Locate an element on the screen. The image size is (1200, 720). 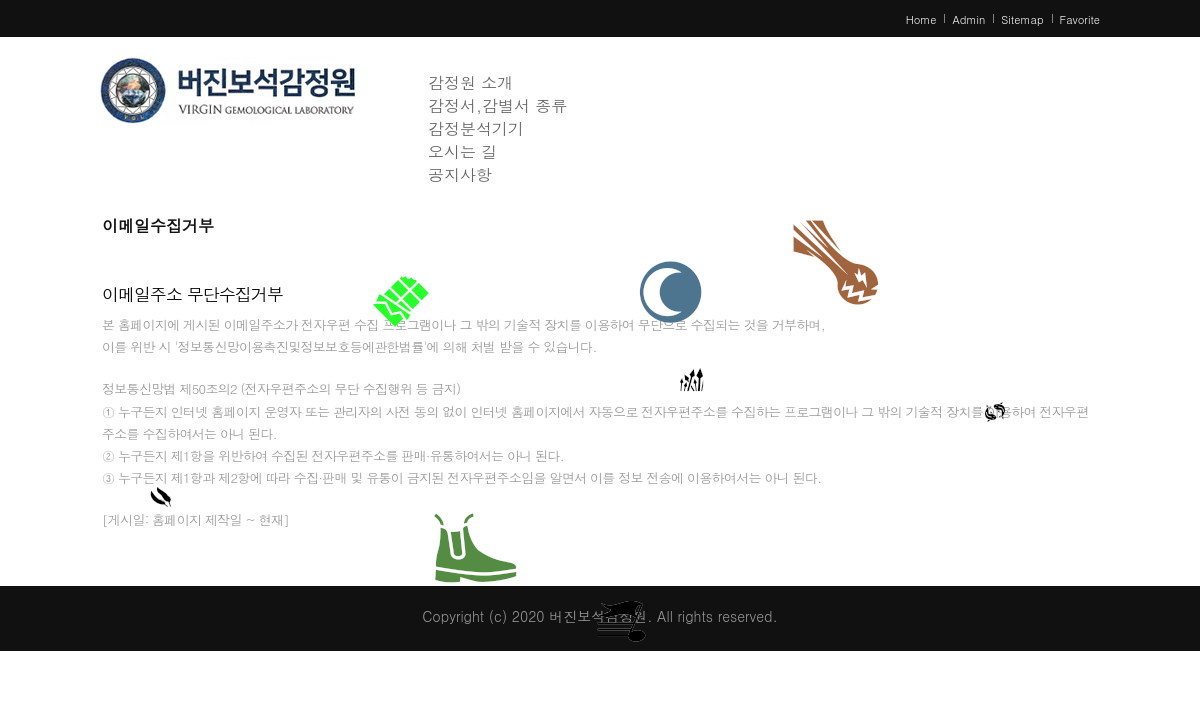
indicates a cycling or refresh process in a fishing game is located at coordinates (995, 412).